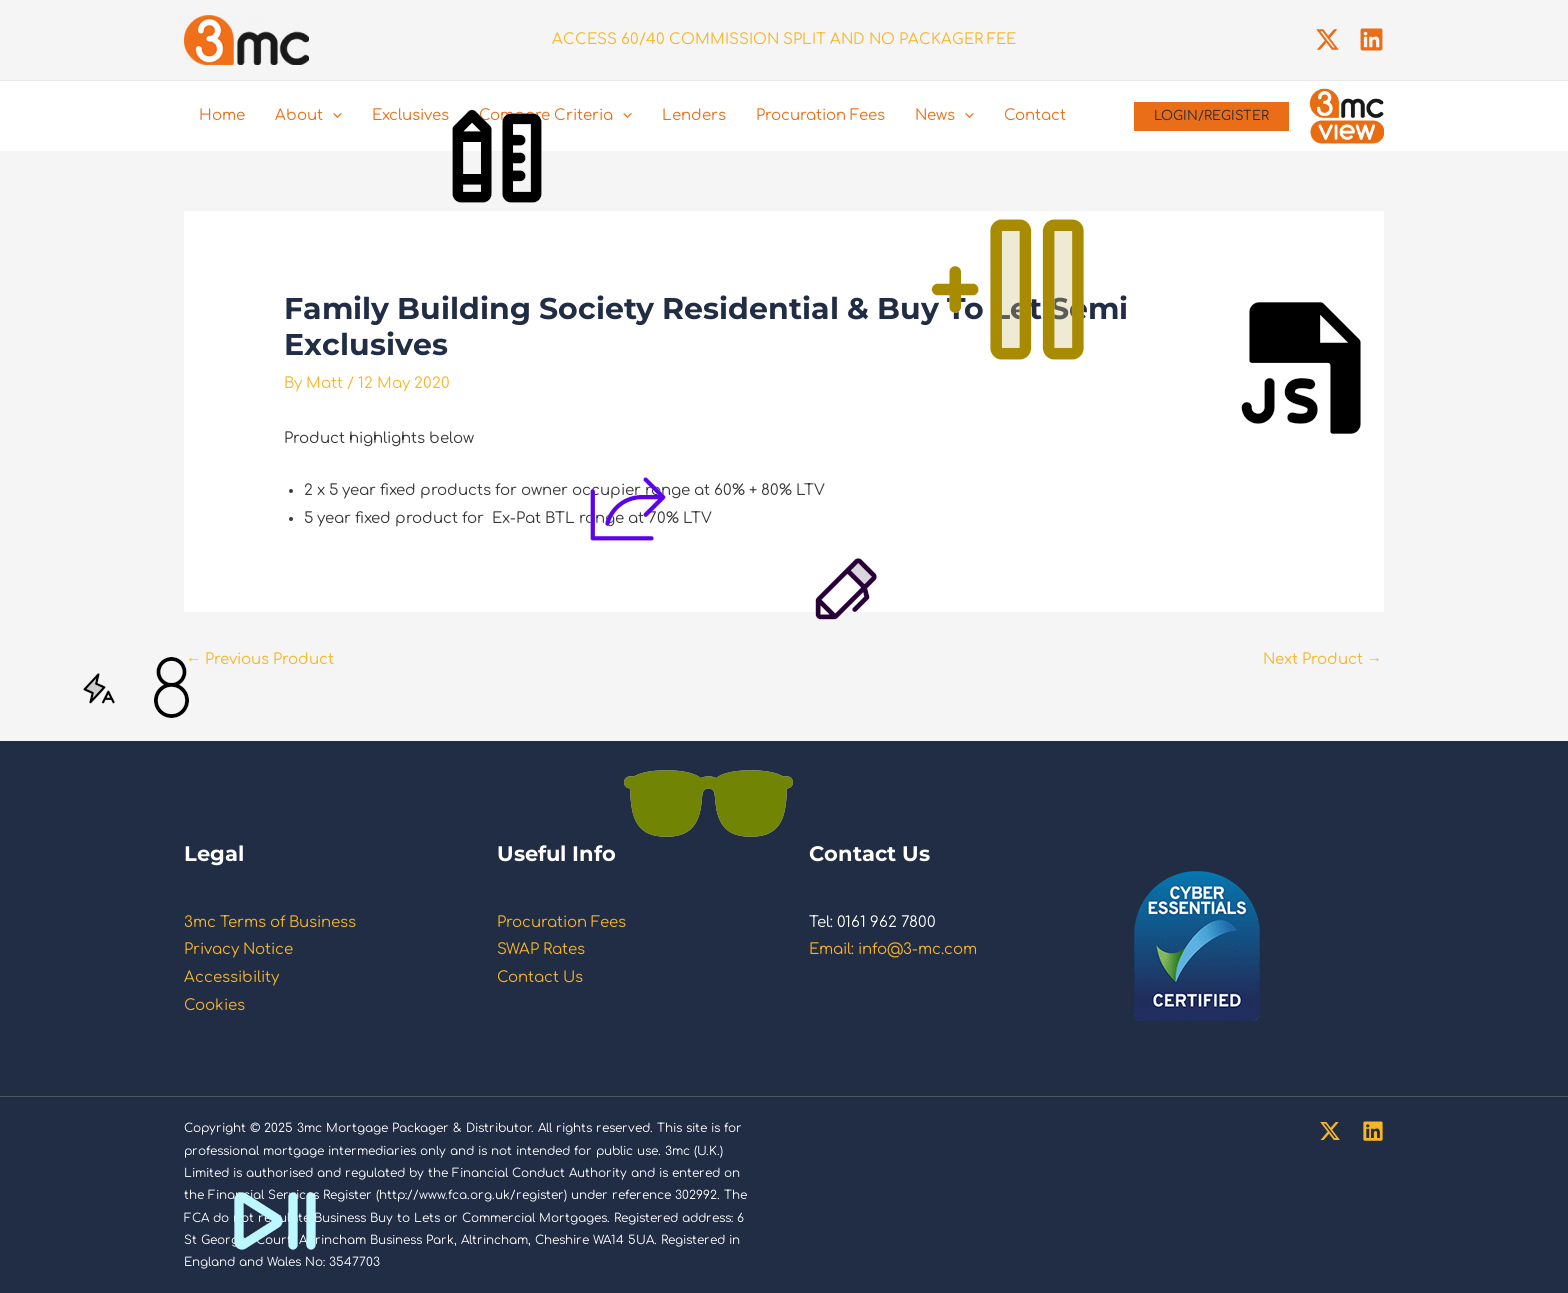 This screenshot has height=1293, width=1568. I want to click on add a new column to the left, so click(1019, 289).